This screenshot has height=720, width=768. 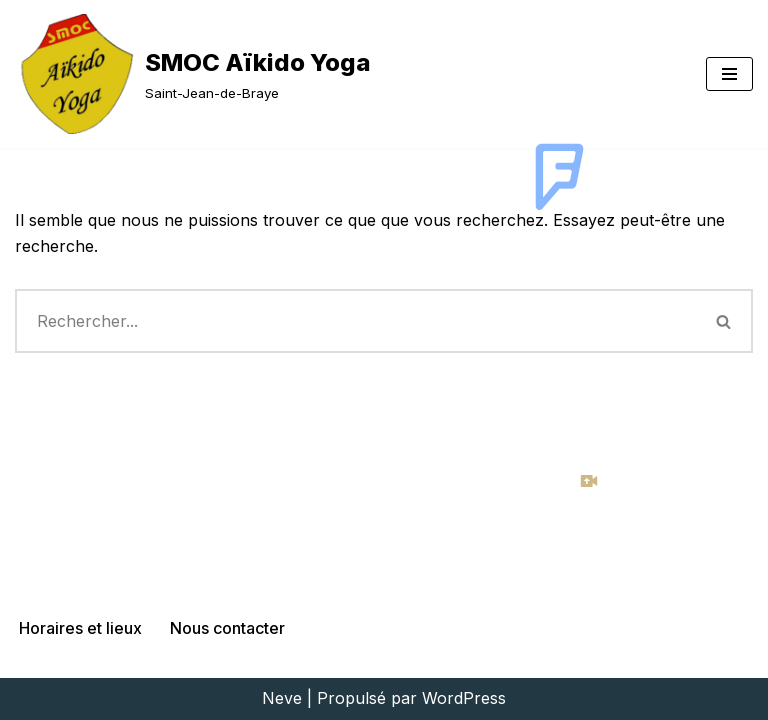 What do you see at coordinates (589, 481) in the screenshot?
I see `upload a video file` at bounding box center [589, 481].